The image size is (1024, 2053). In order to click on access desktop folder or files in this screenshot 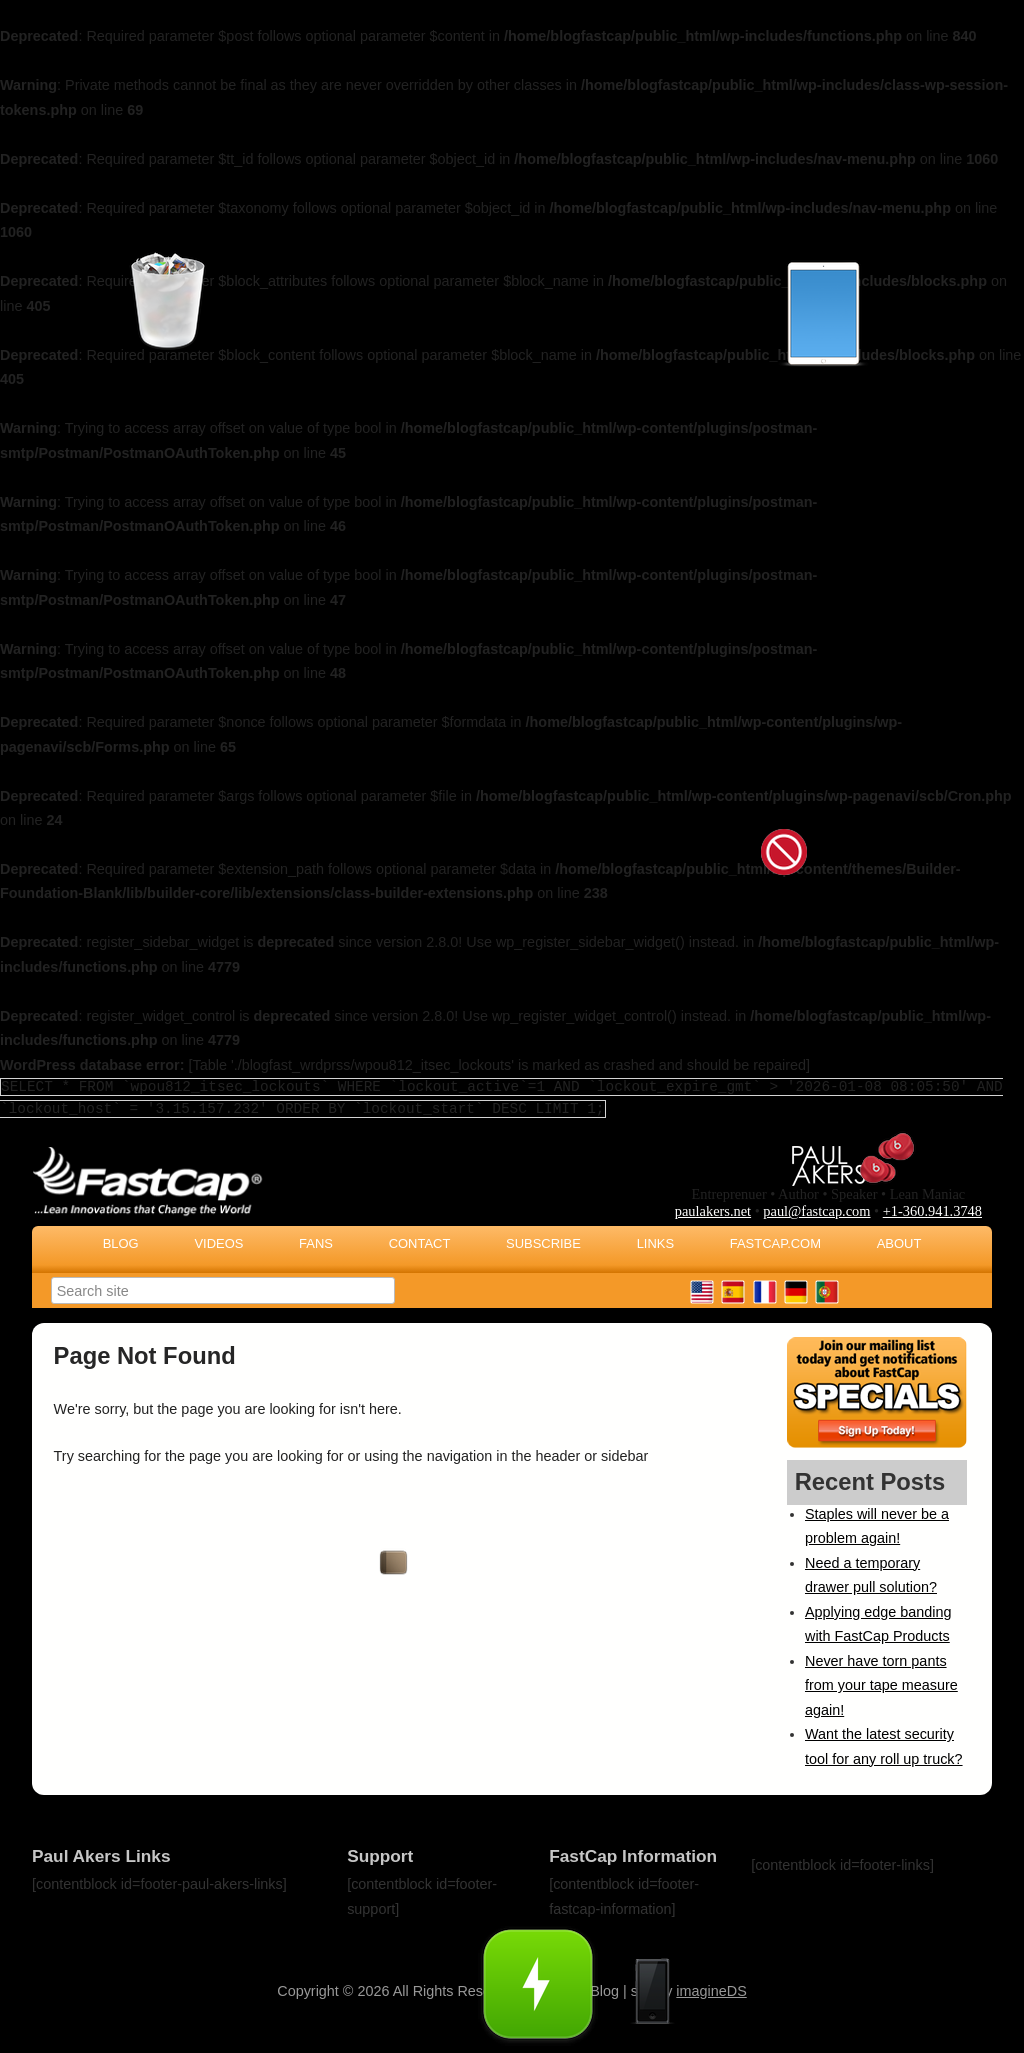, I will do `click(393, 1561)`.